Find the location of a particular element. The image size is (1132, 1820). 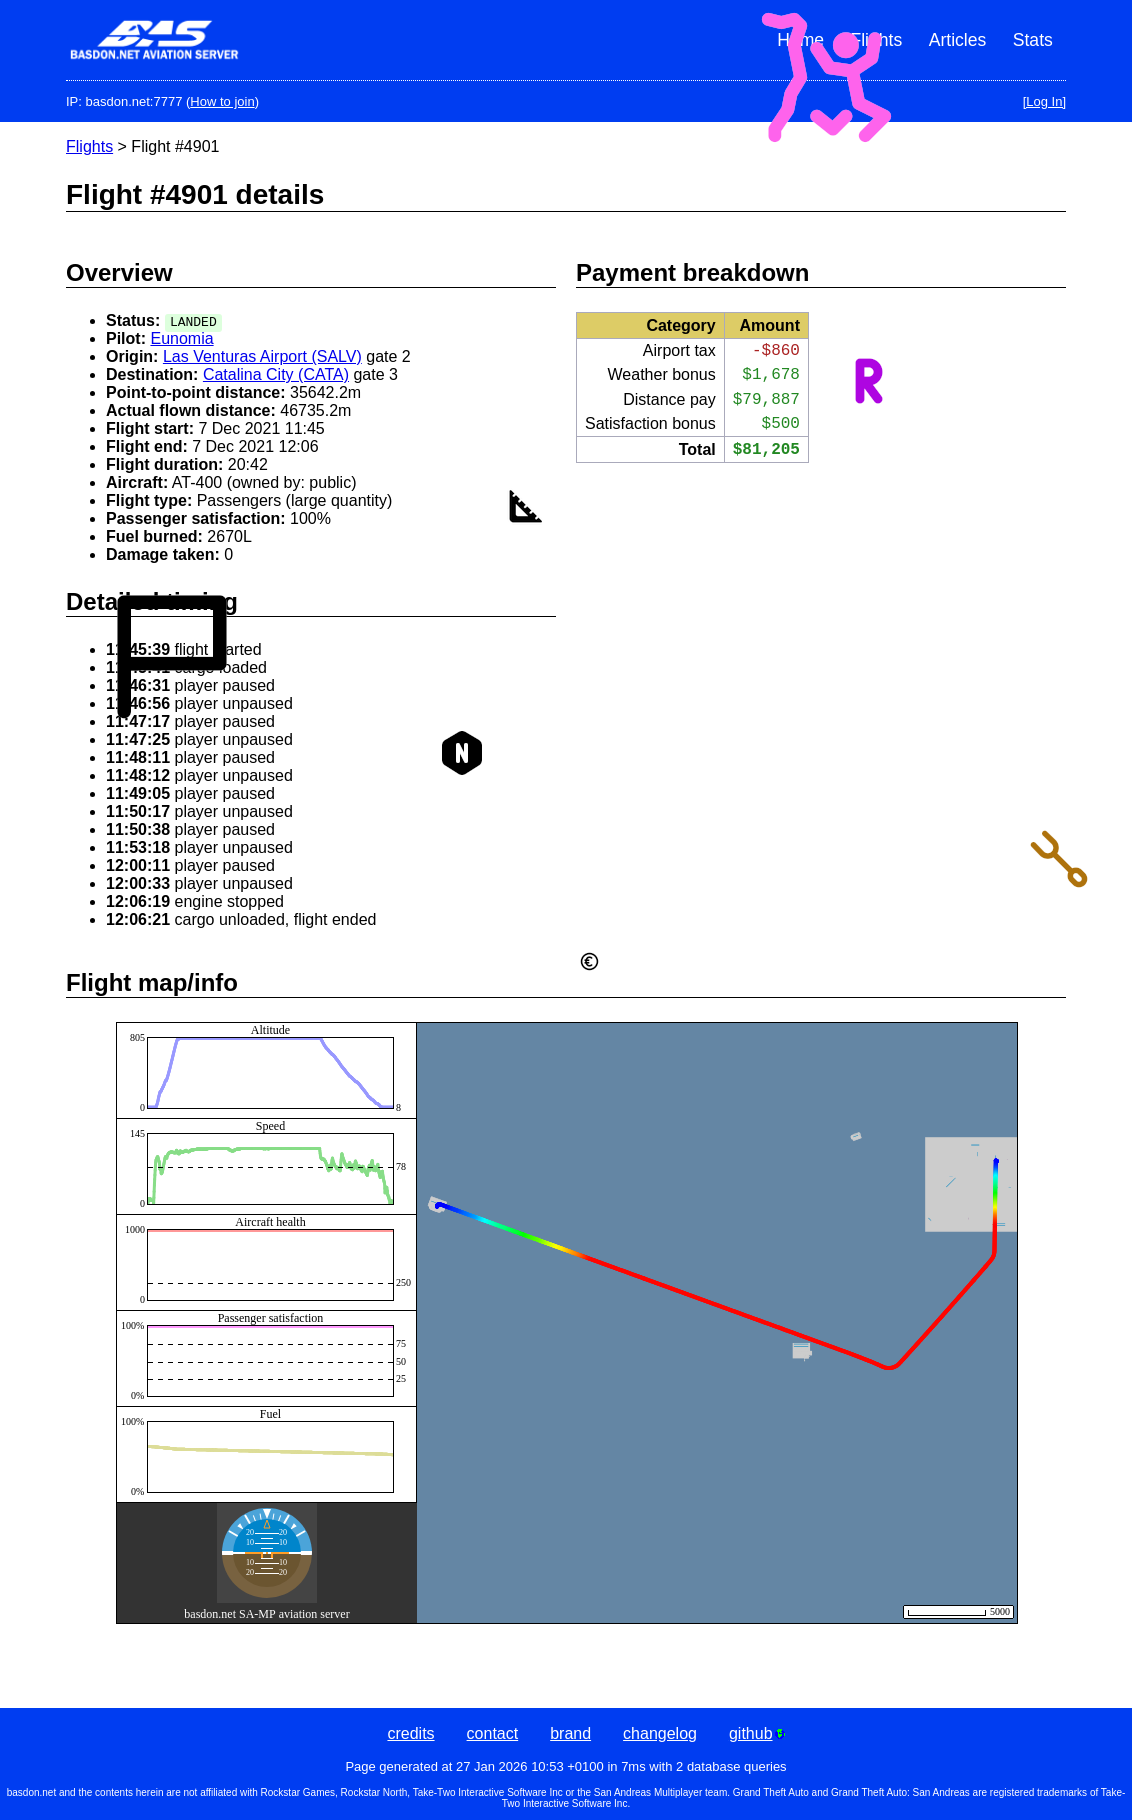

measure area or square footage is located at coordinates (526, 505).